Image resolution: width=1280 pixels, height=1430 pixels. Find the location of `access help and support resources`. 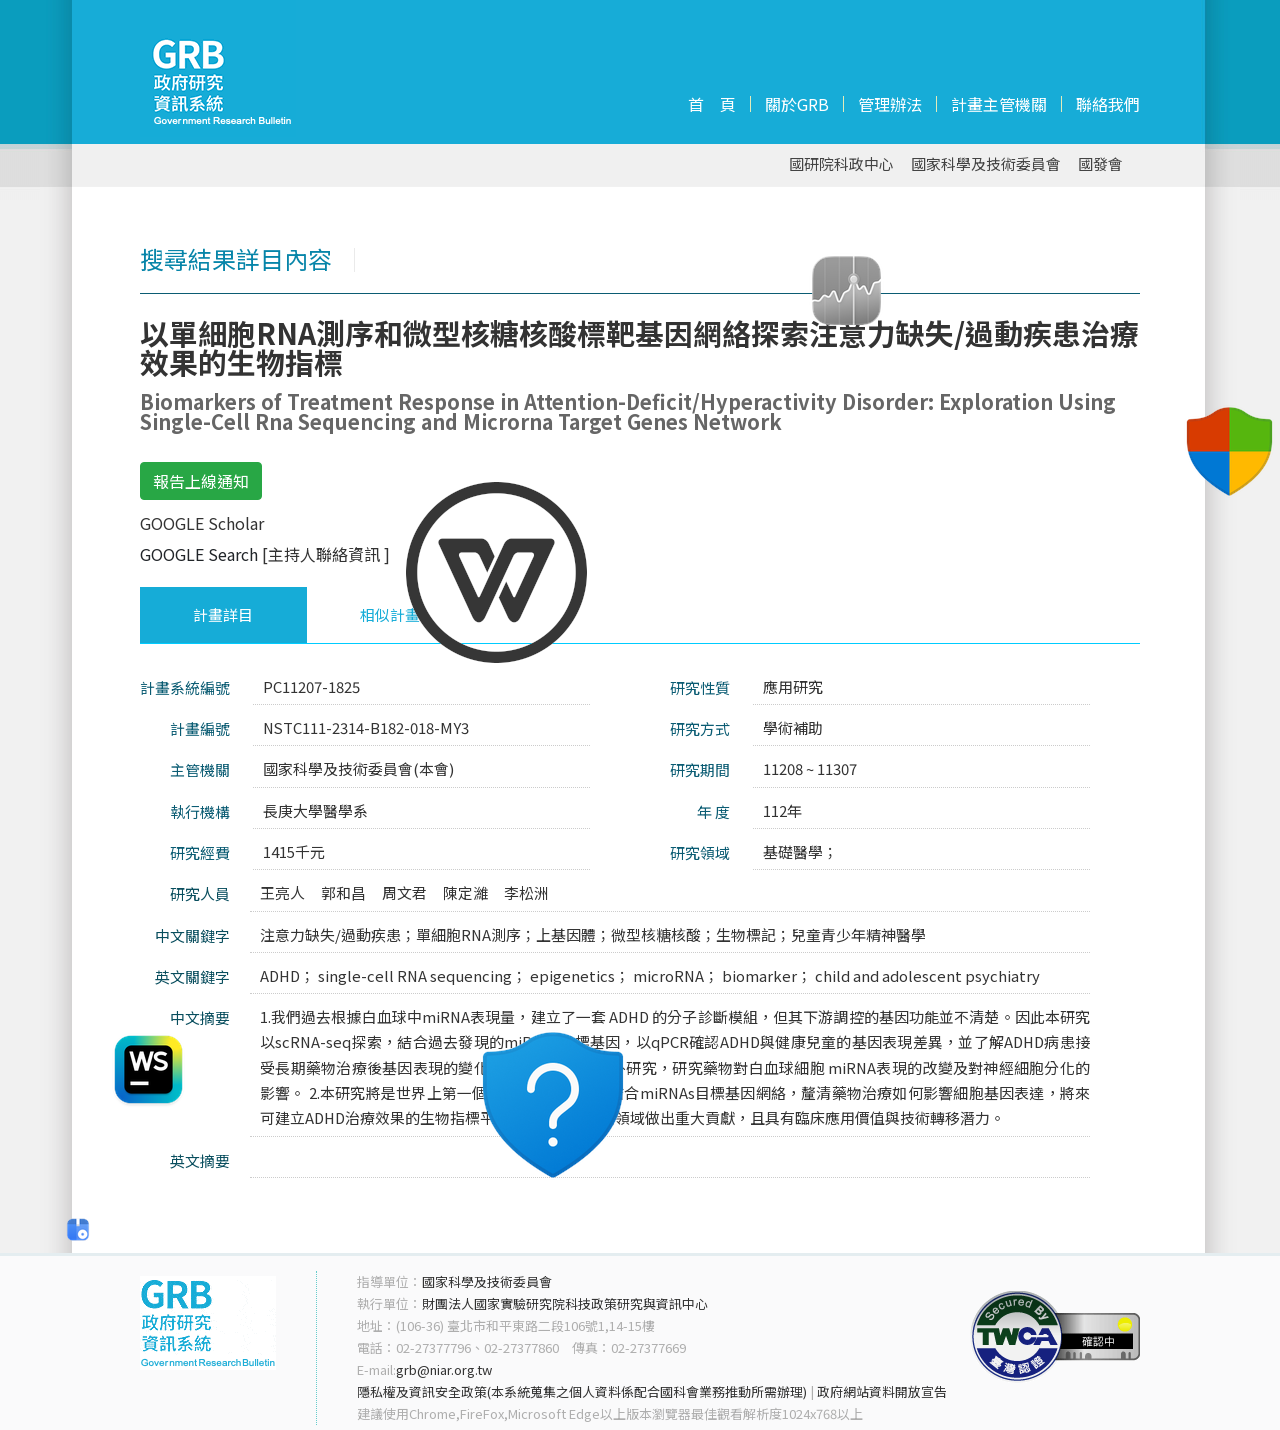

access help and support resources is located at coordinates (553, 1105).